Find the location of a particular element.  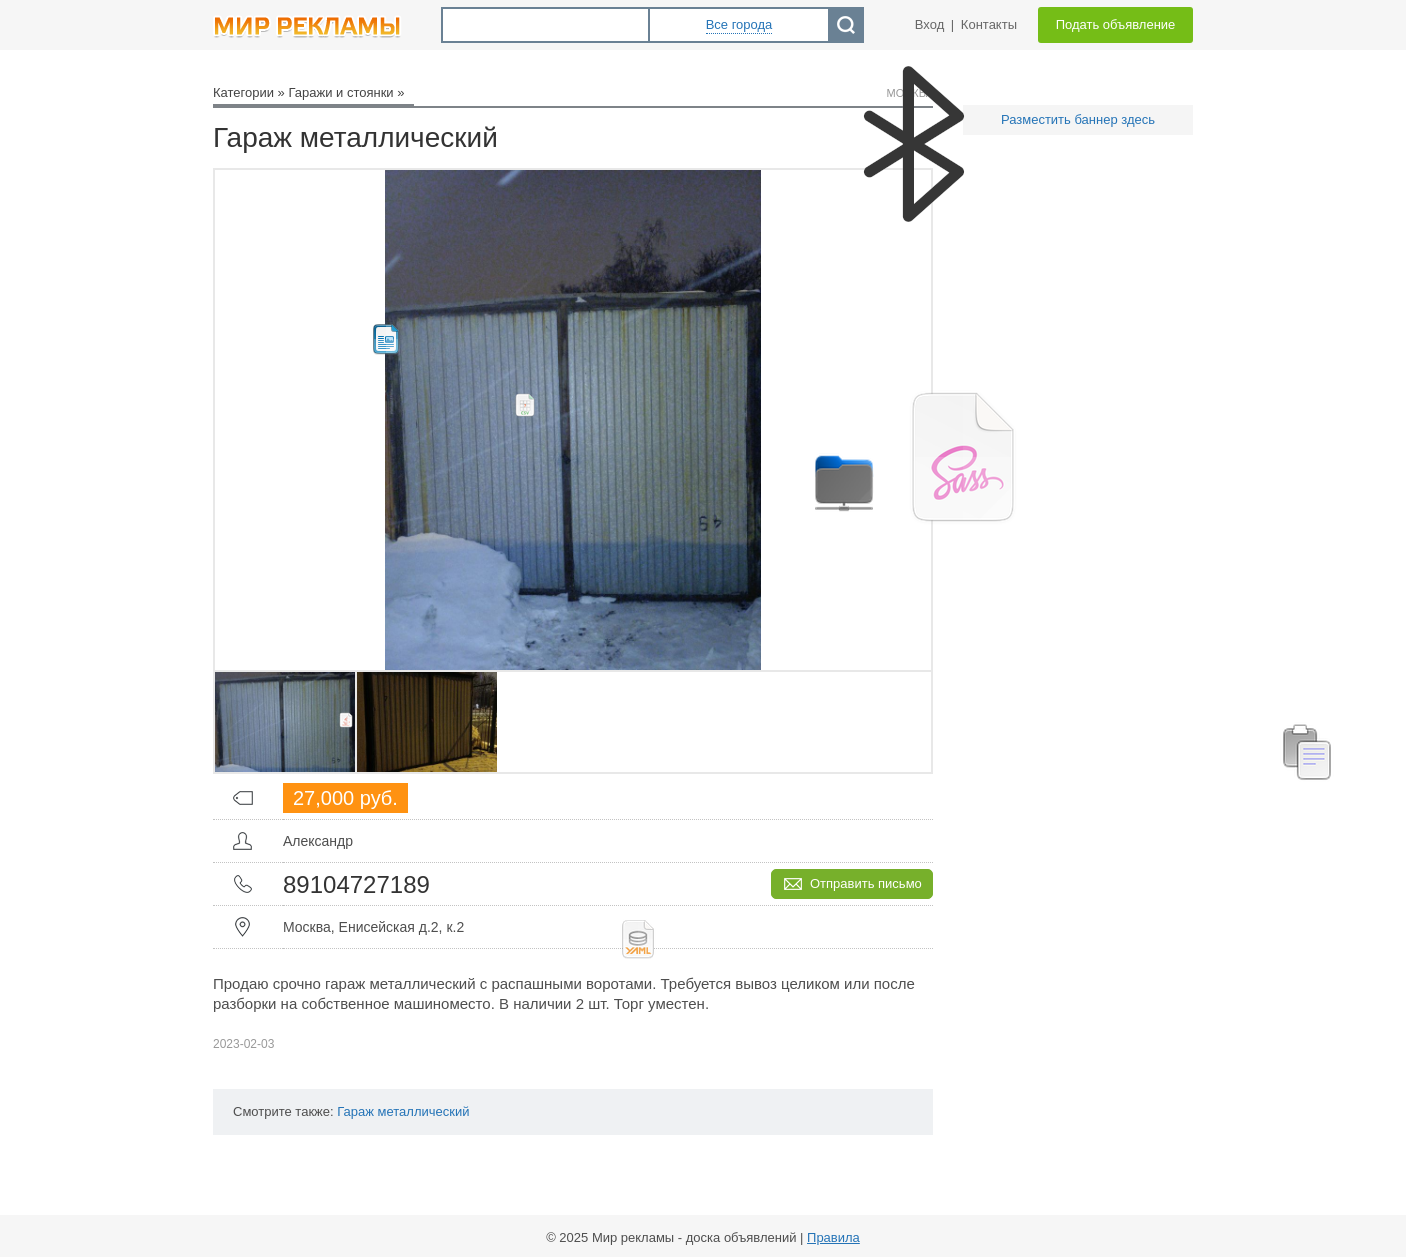

toggle bluetooth connectivity on or off is located at coordinates (914, 144).